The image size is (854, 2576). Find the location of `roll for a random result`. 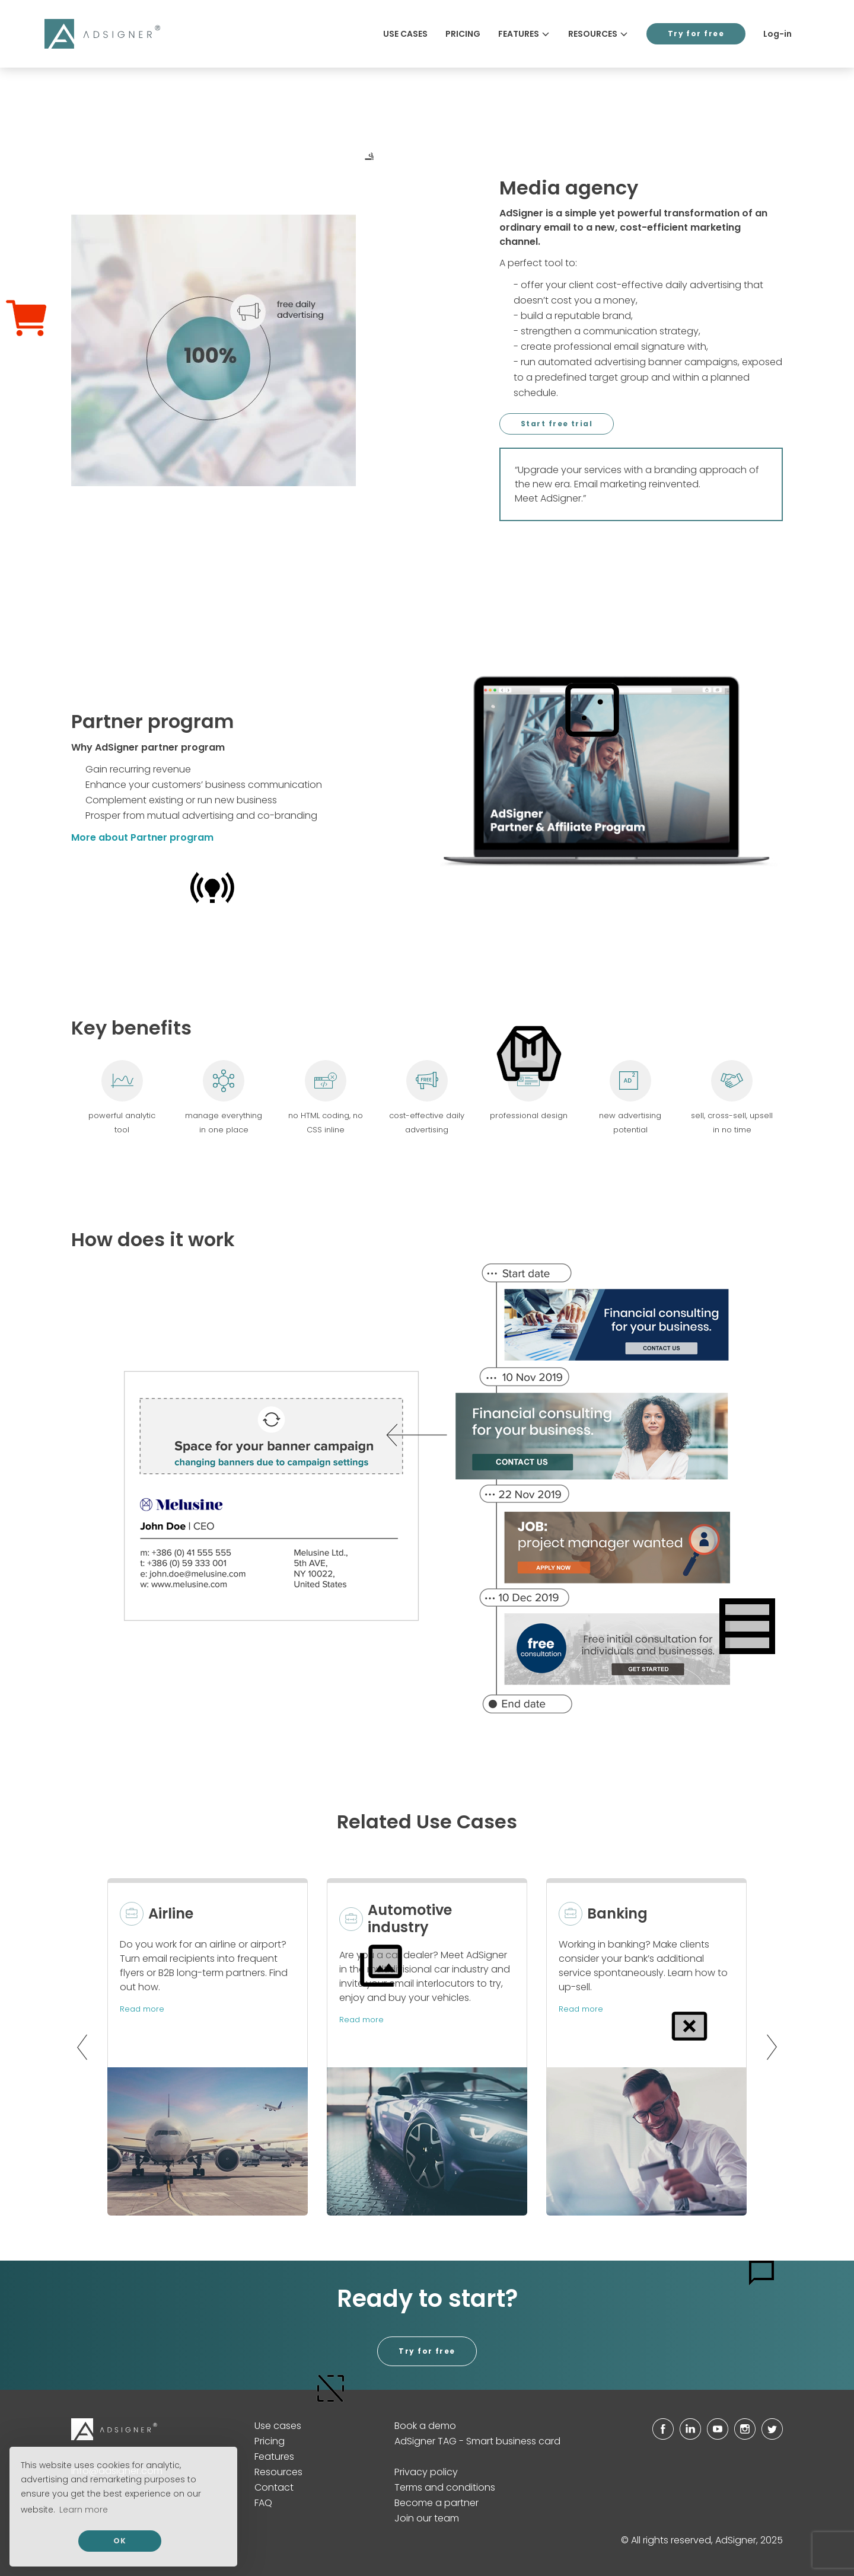

roll for a random result is located at coordinates (592, 710).